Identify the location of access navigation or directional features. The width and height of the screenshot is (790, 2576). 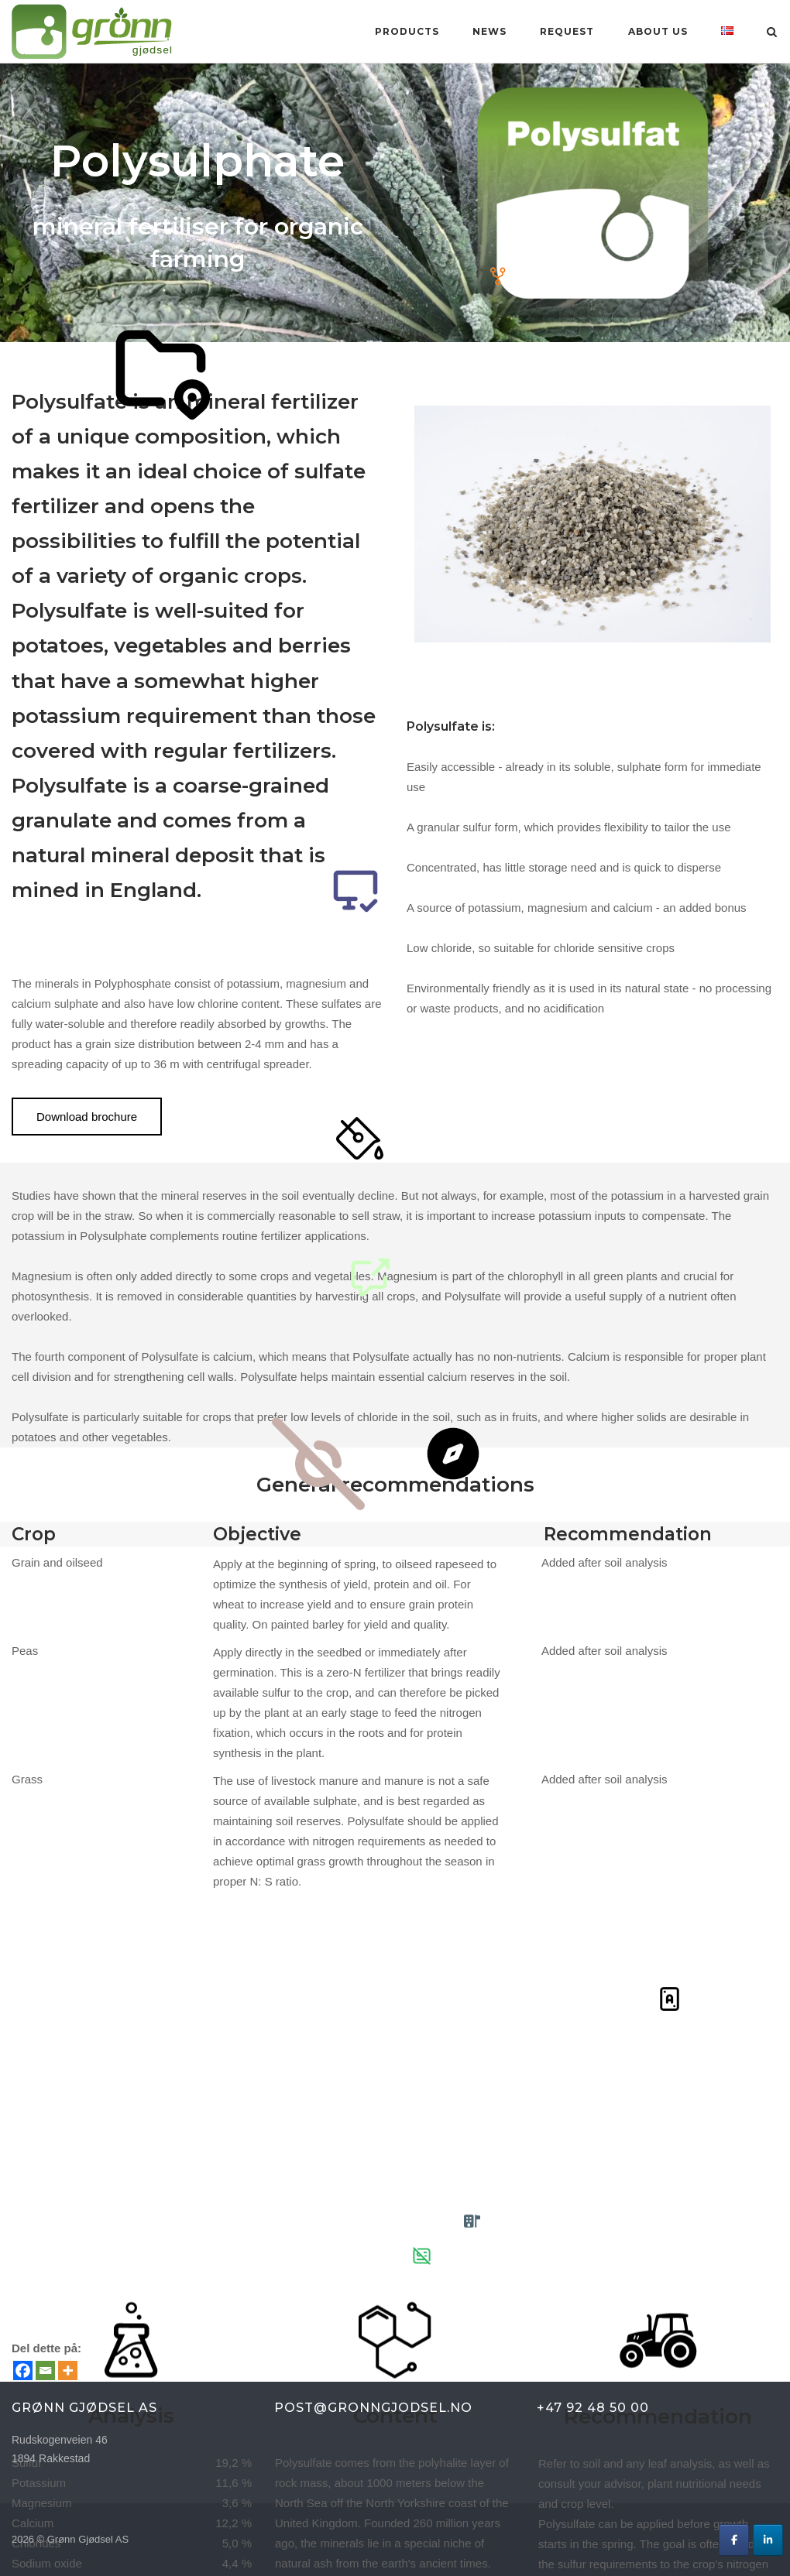
(453, 1454).